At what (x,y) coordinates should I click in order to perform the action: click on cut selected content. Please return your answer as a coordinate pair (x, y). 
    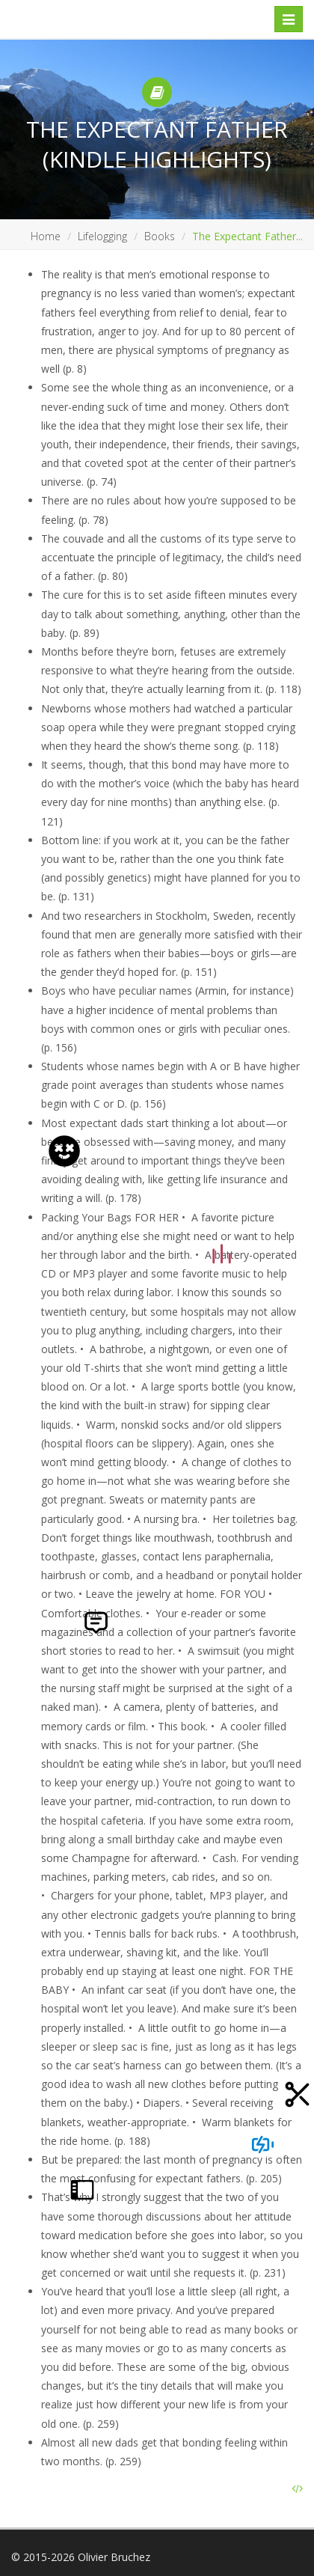
    Looking at the image, I should click on (297, 2094).